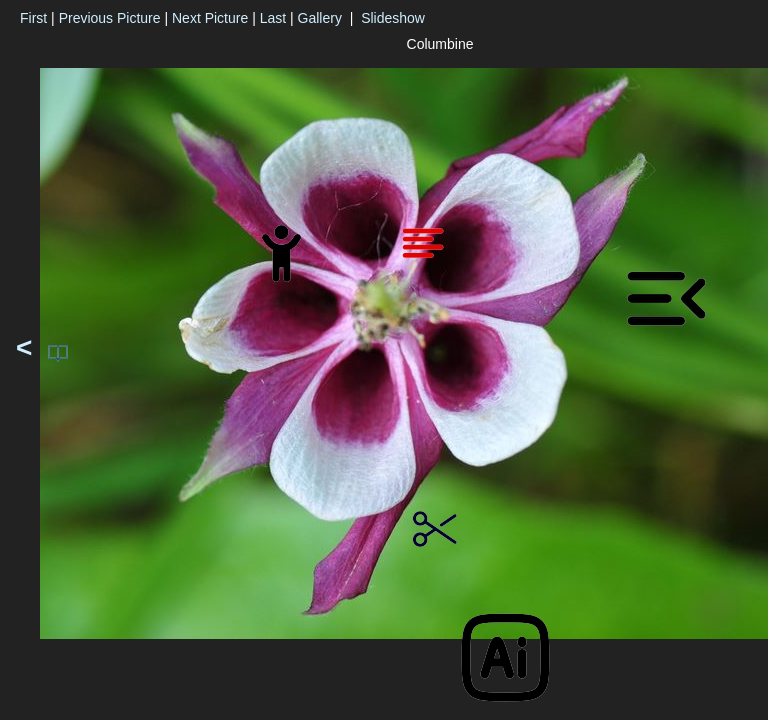  Describe the element at coordinates (423, 244) in the screenshot. I see `align text to the left` at that location.